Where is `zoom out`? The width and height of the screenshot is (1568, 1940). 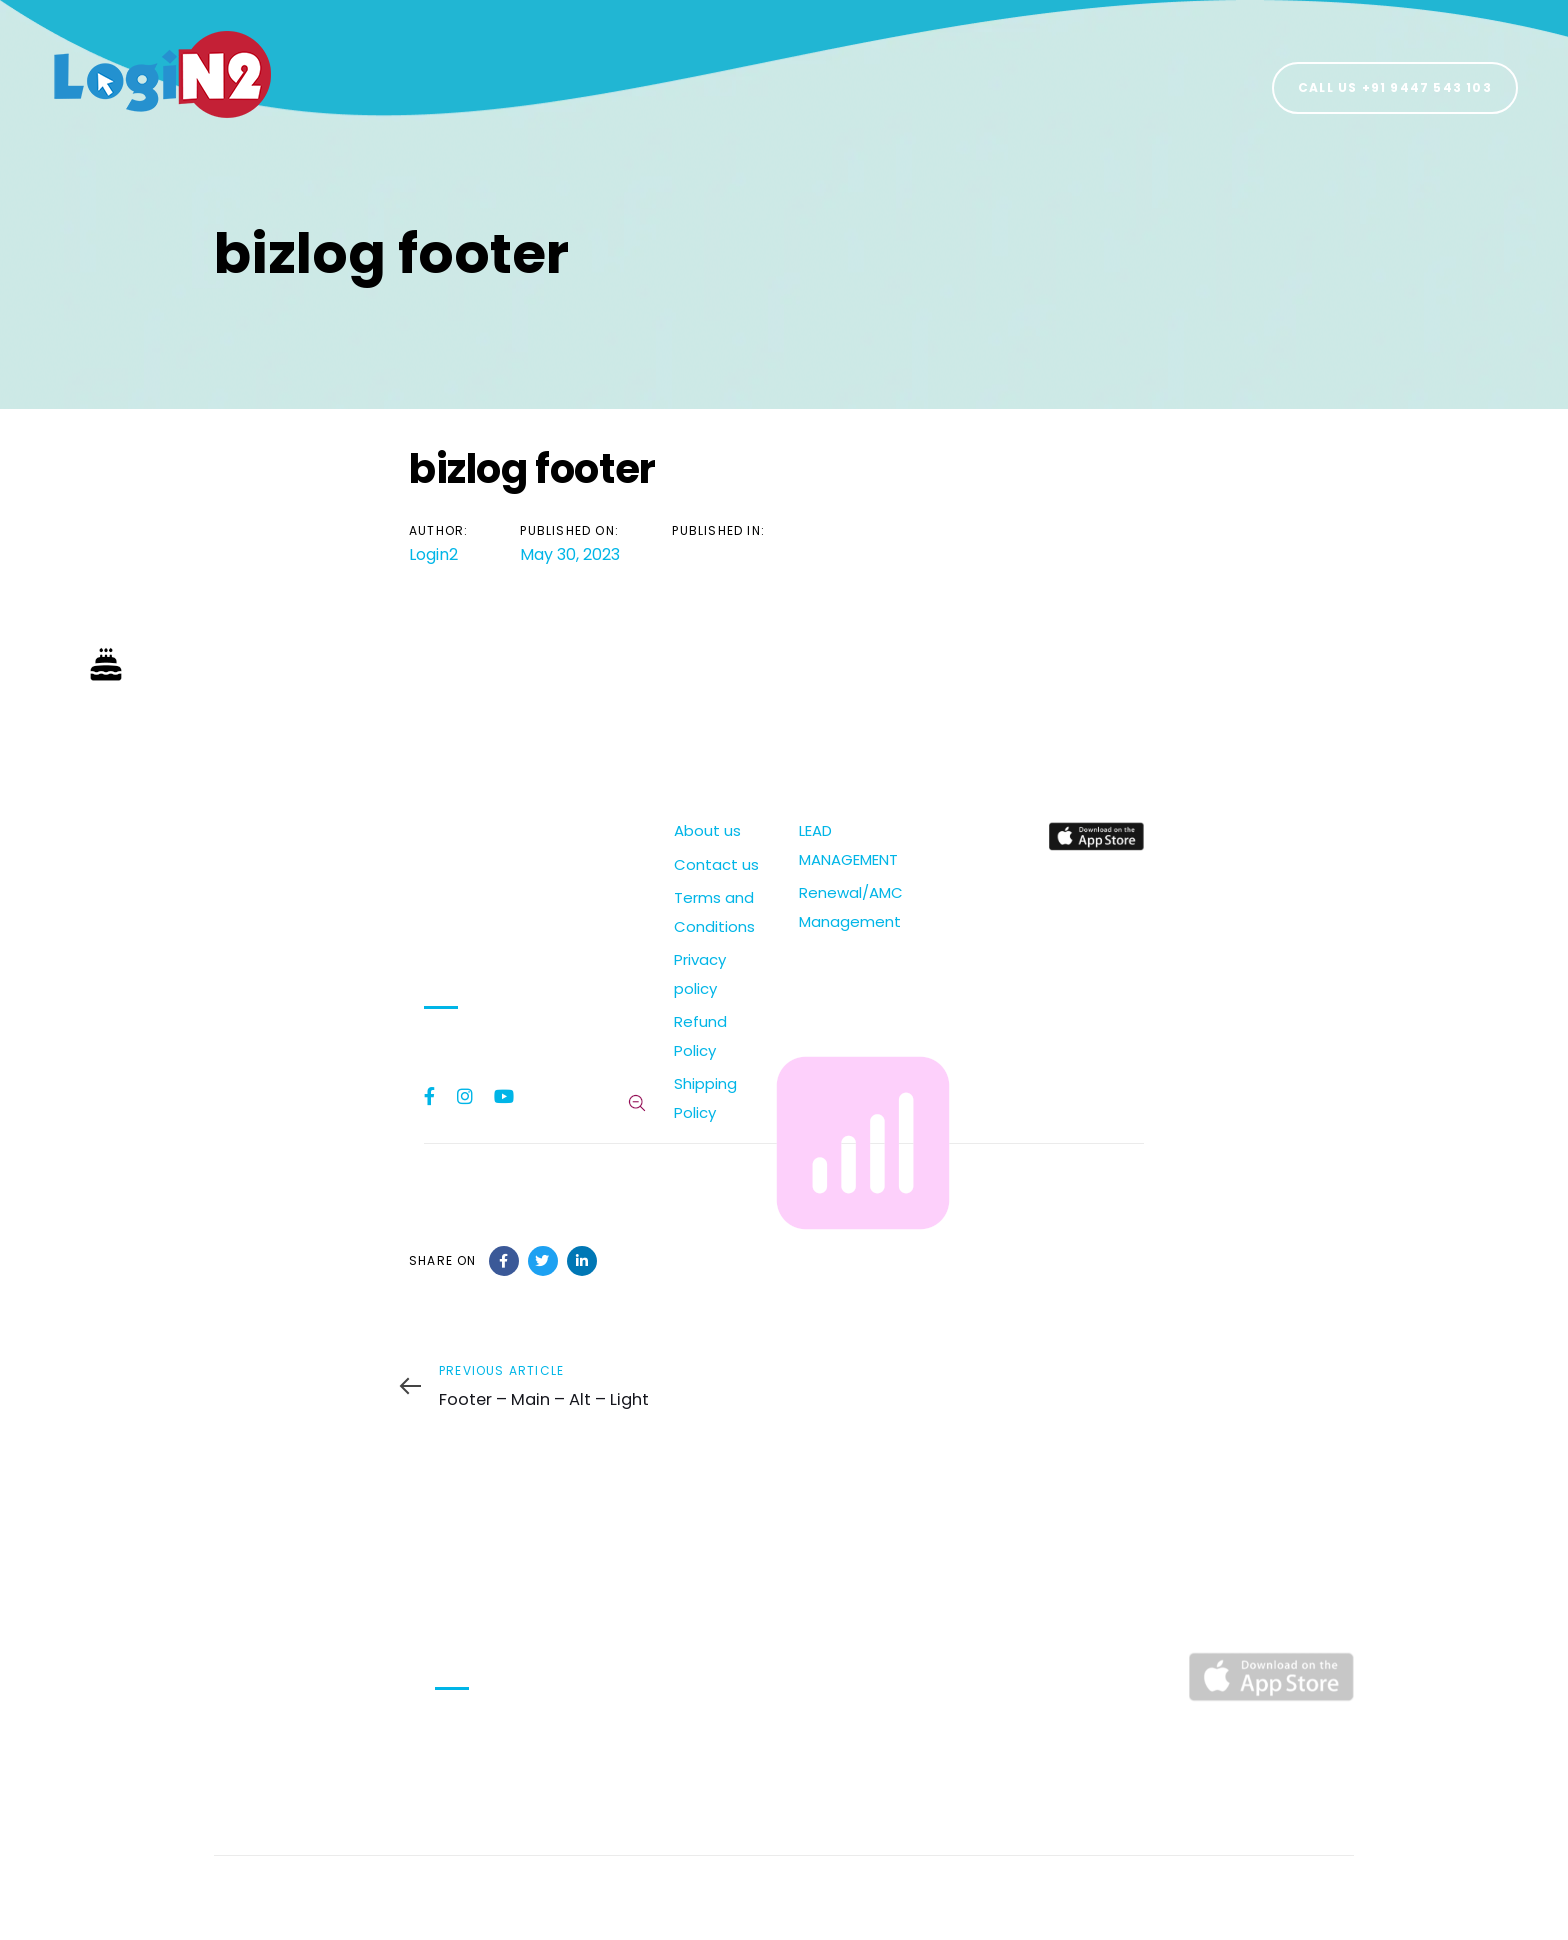
zoom out is located at coordinates (637, 1103).